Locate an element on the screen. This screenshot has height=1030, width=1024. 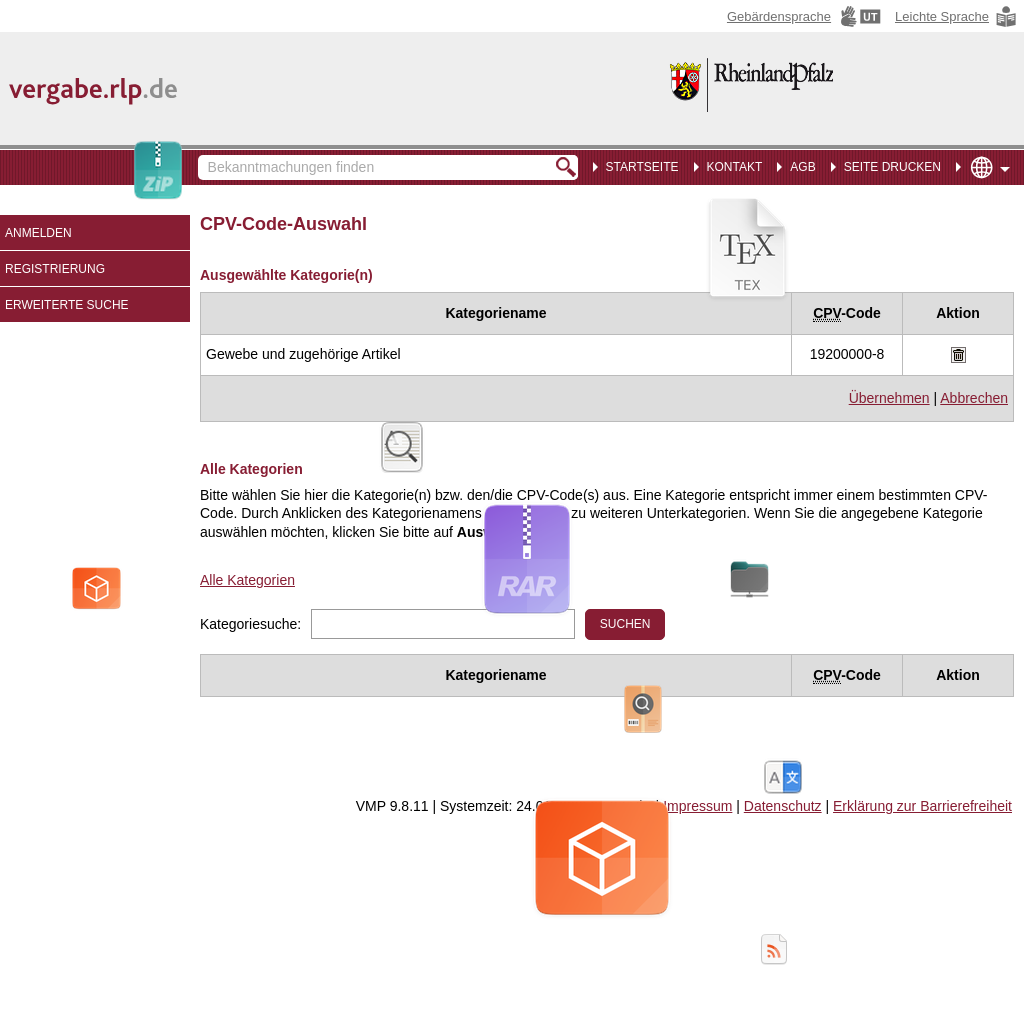
open document viewer application is located at coordinates (402, 447).